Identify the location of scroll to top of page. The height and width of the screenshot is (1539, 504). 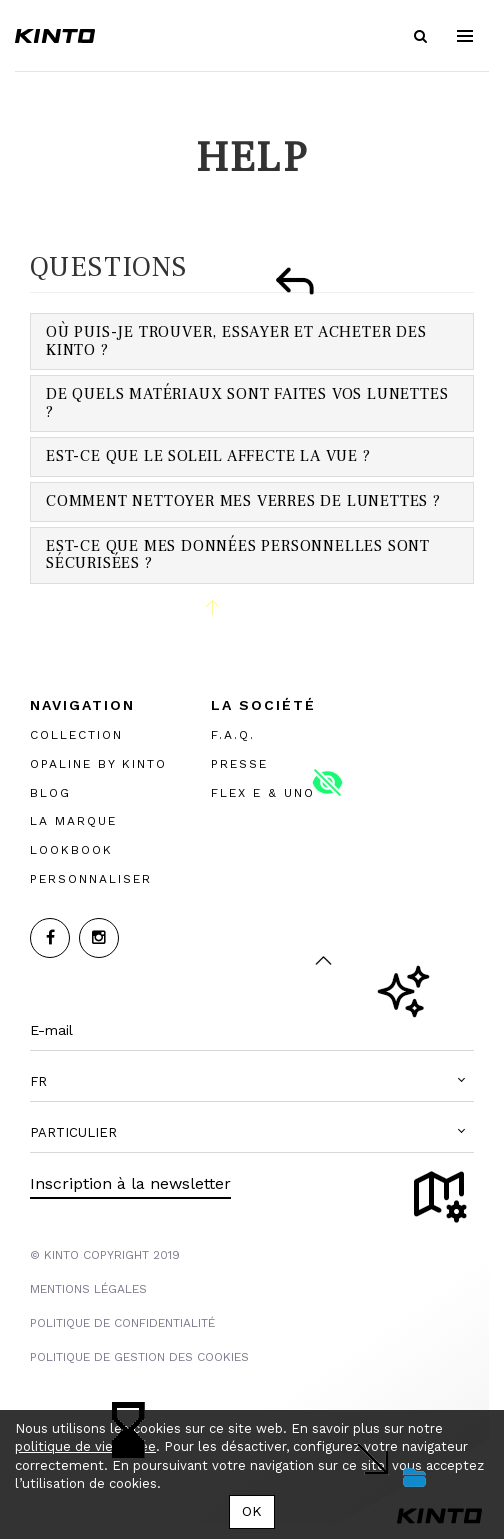
(212, 607).